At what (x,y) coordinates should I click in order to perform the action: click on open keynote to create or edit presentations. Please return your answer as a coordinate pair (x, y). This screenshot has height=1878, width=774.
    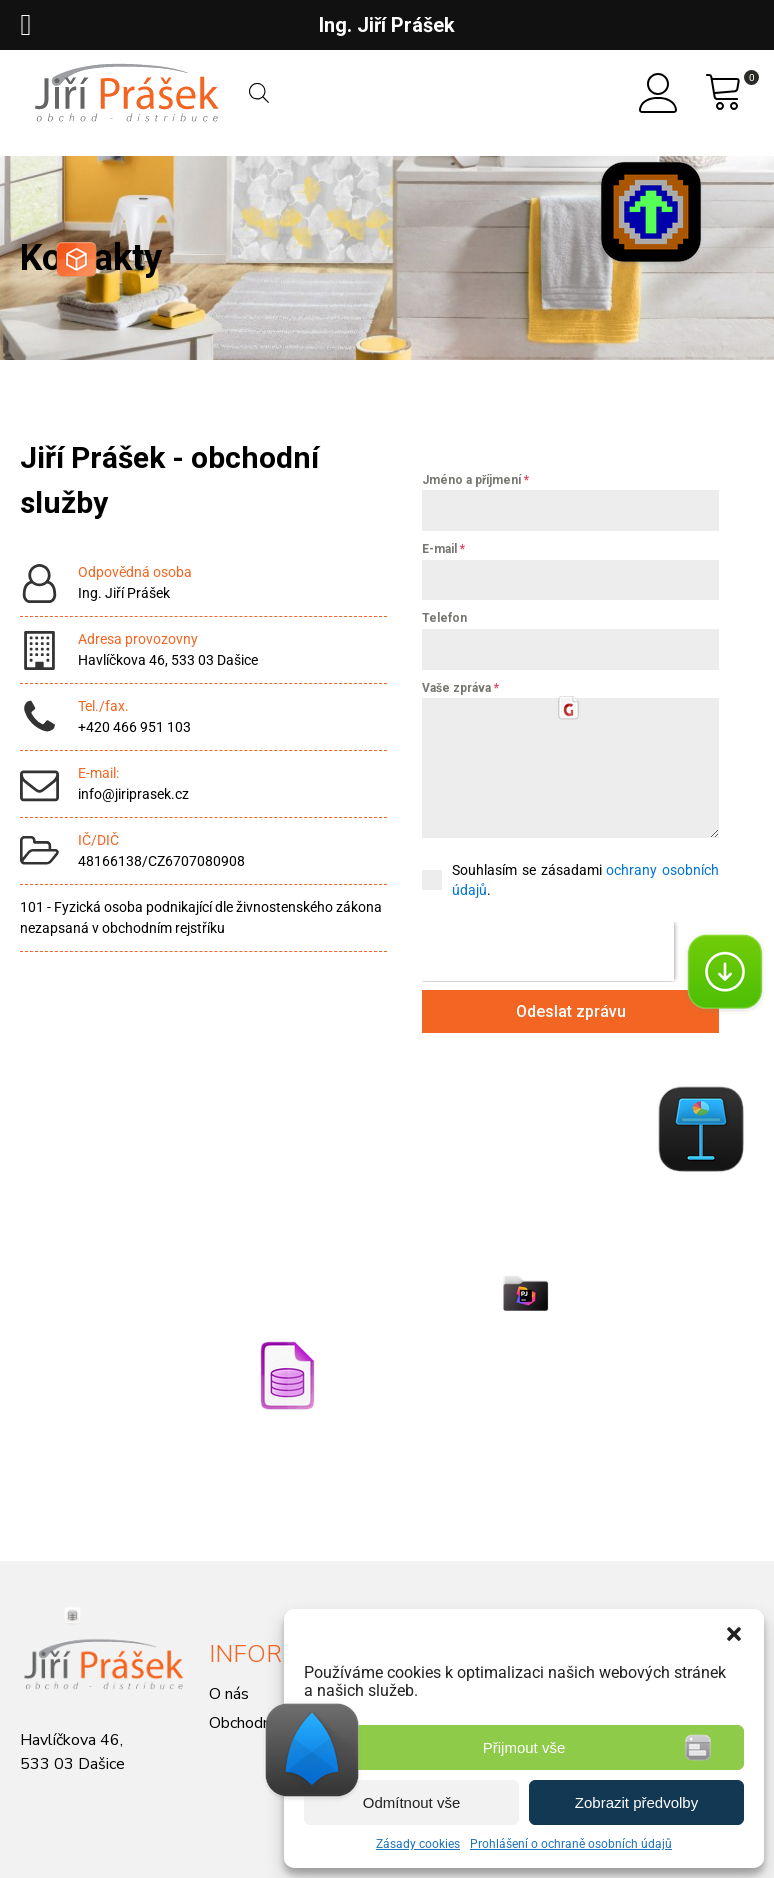
    Looking at the image, I should click on (701, 1129).